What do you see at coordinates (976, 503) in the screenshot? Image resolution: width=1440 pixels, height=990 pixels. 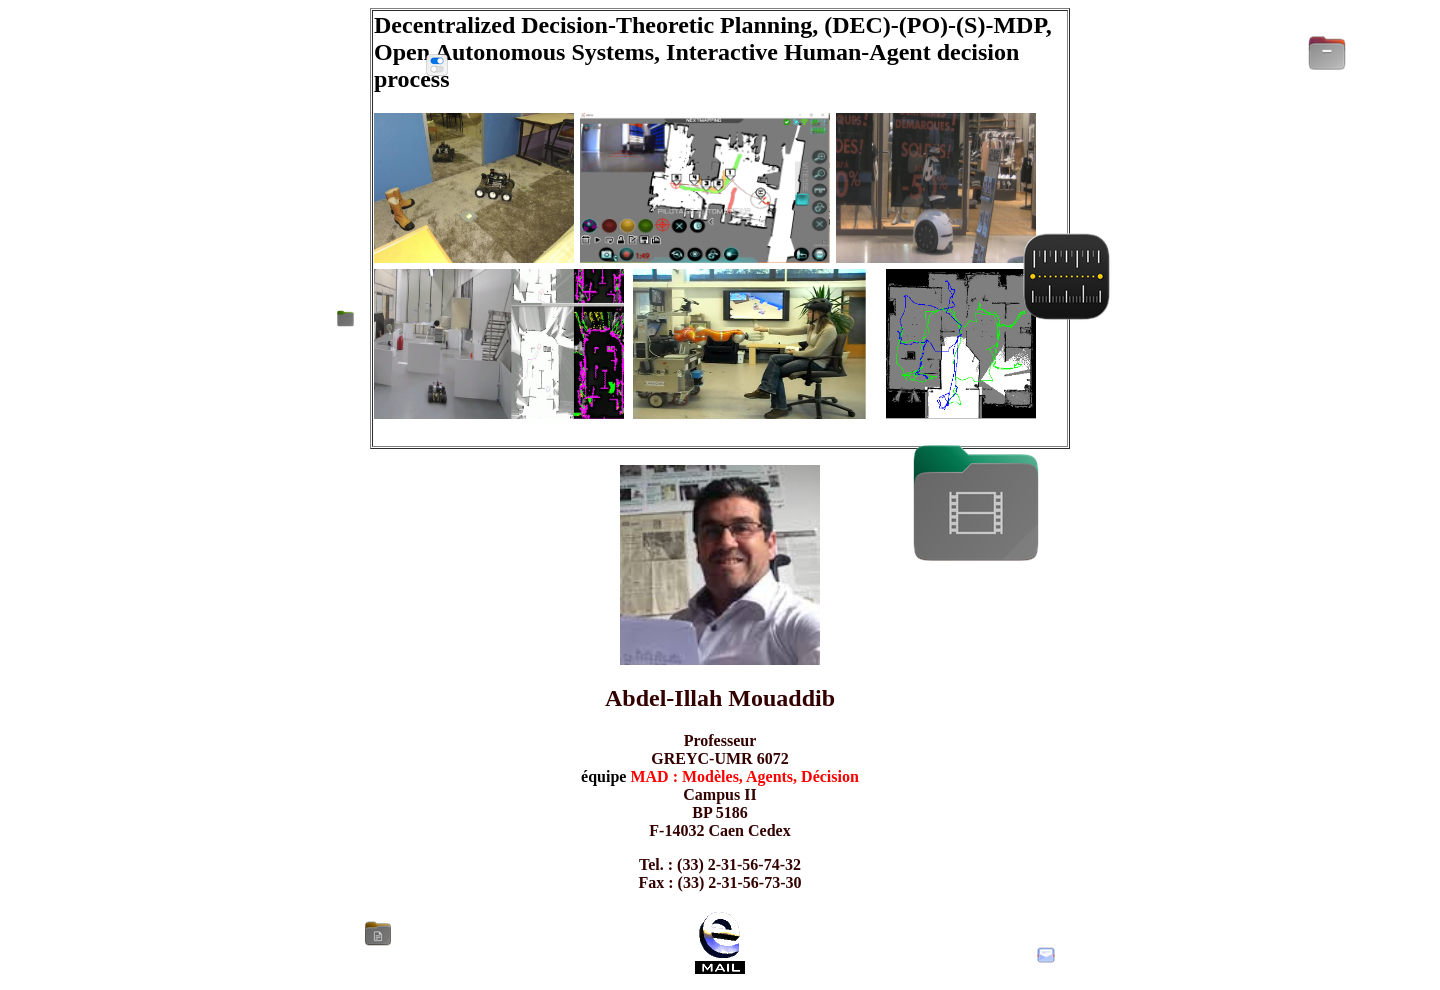 I see `open your videos folder` at bounding box center [976, 503].